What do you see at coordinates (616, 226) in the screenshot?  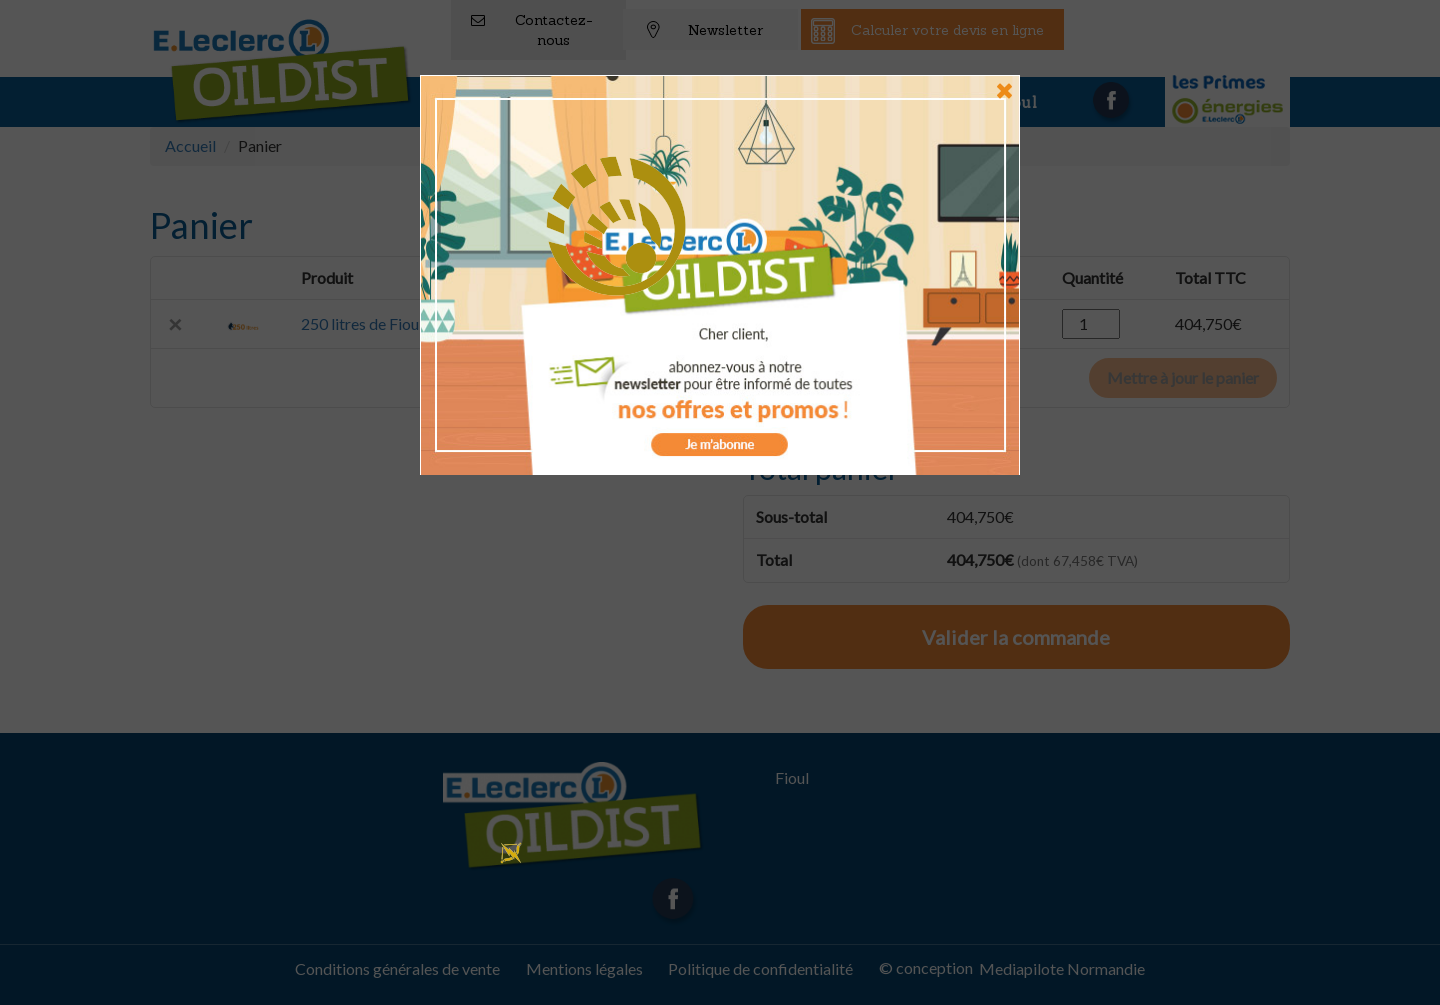 I see `activate sonic or speed boost ability` at bounding box center [616, 226].